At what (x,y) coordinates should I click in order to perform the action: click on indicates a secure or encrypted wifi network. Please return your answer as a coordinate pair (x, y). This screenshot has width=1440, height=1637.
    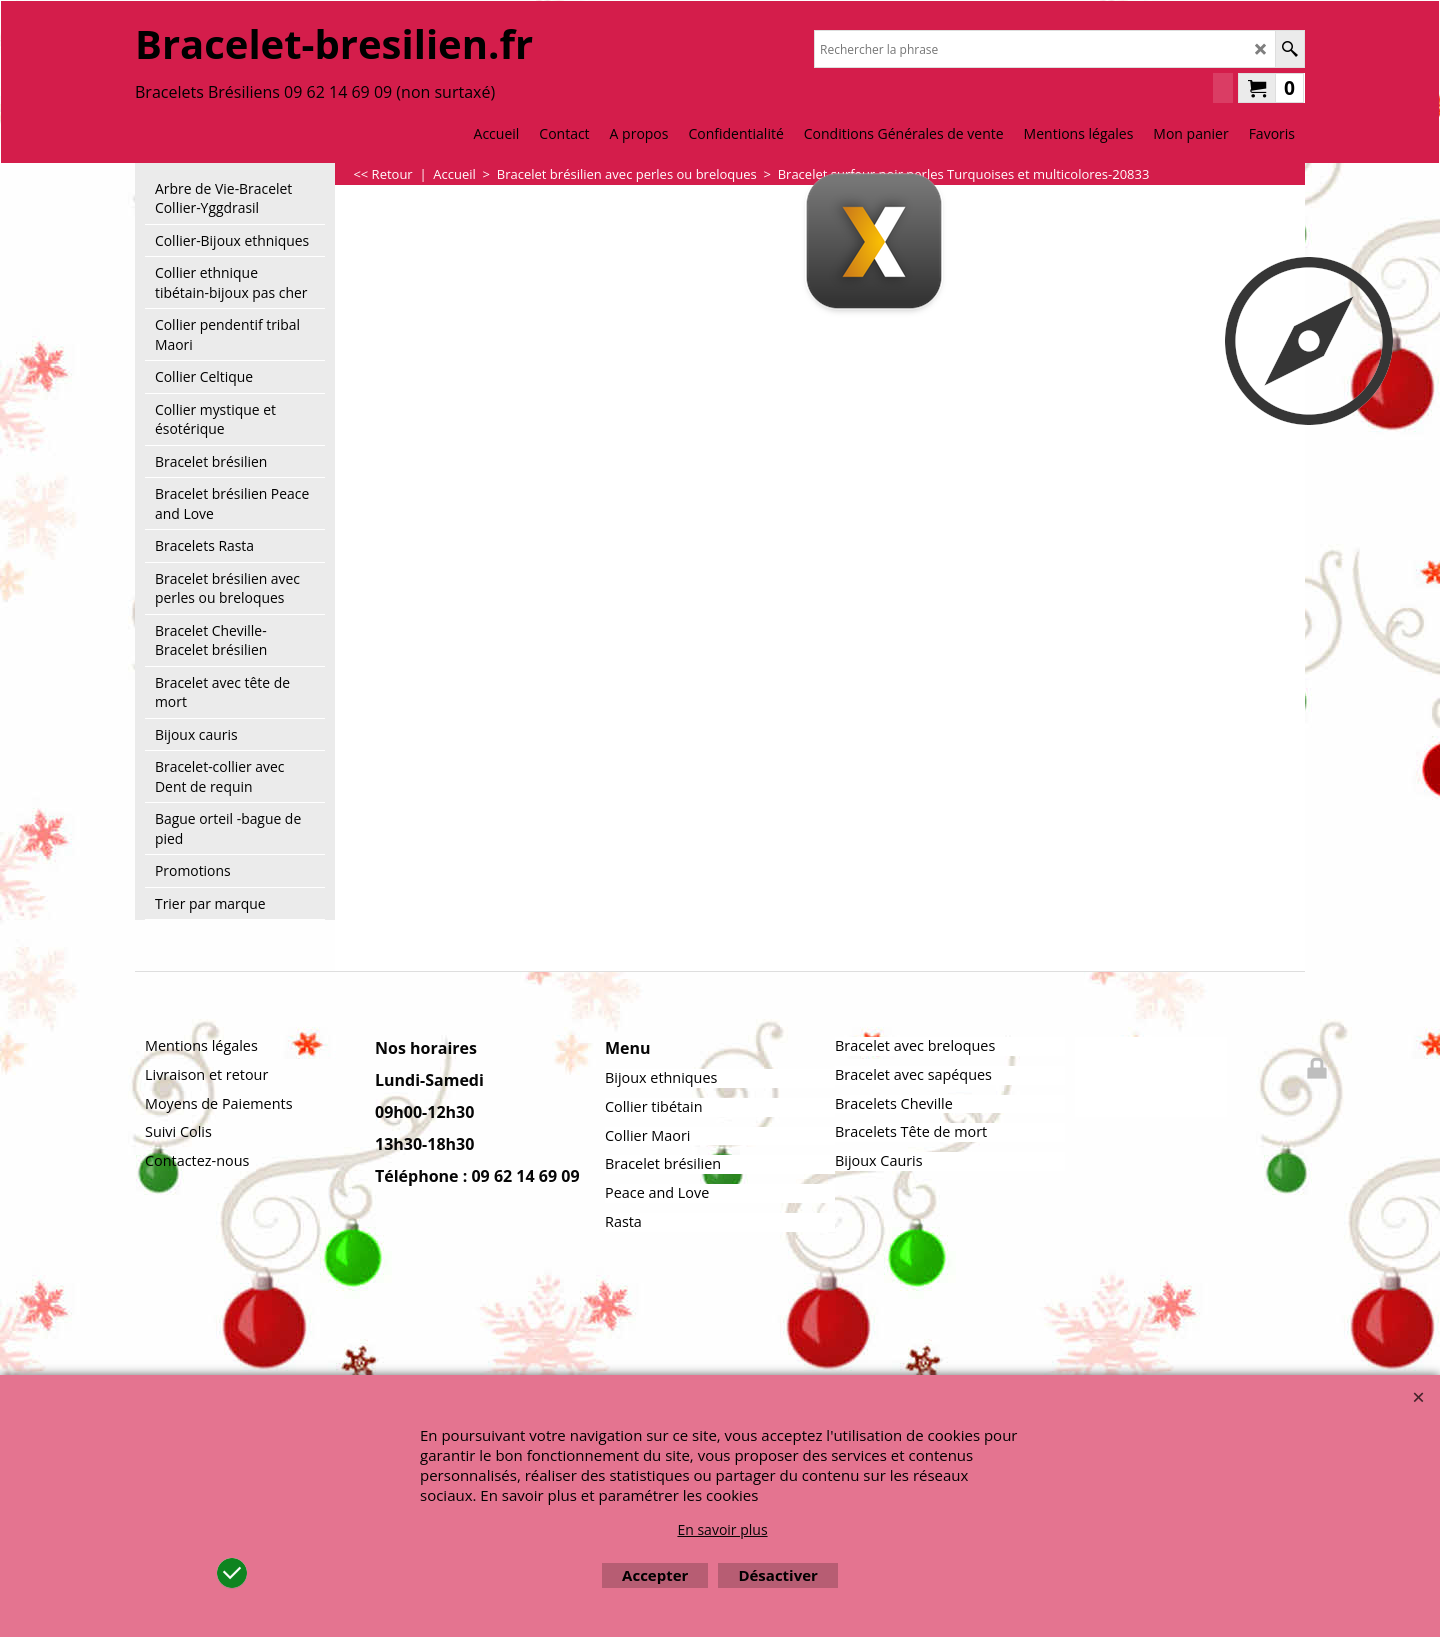
    Looking at the image, I should click on (1317, 1069).